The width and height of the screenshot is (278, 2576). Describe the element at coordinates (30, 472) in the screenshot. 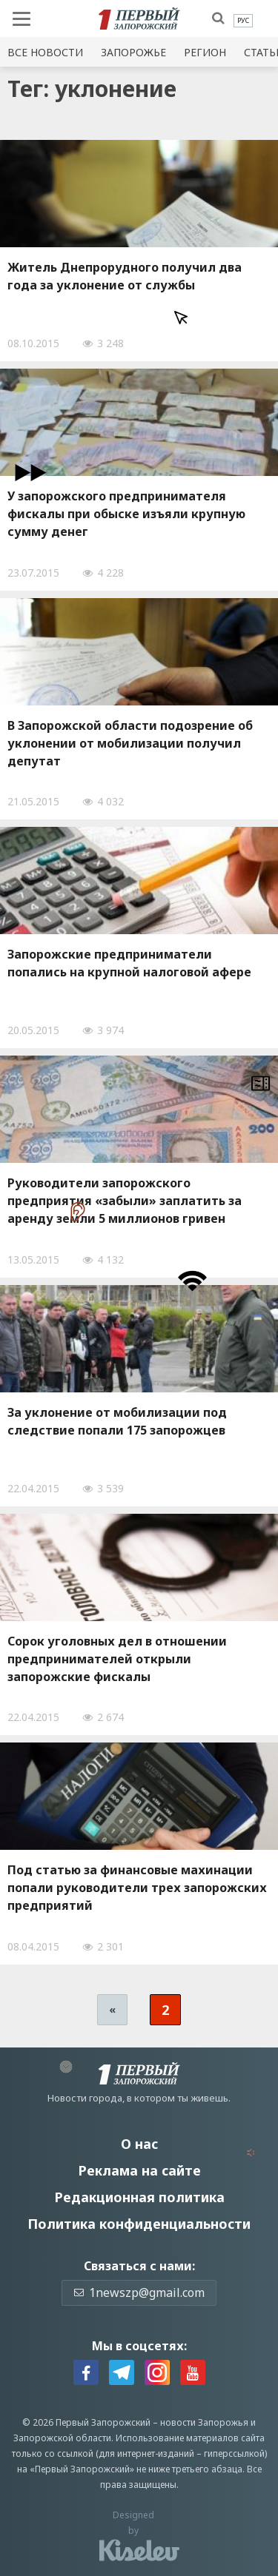

I see `skip to next track or media` at that location.